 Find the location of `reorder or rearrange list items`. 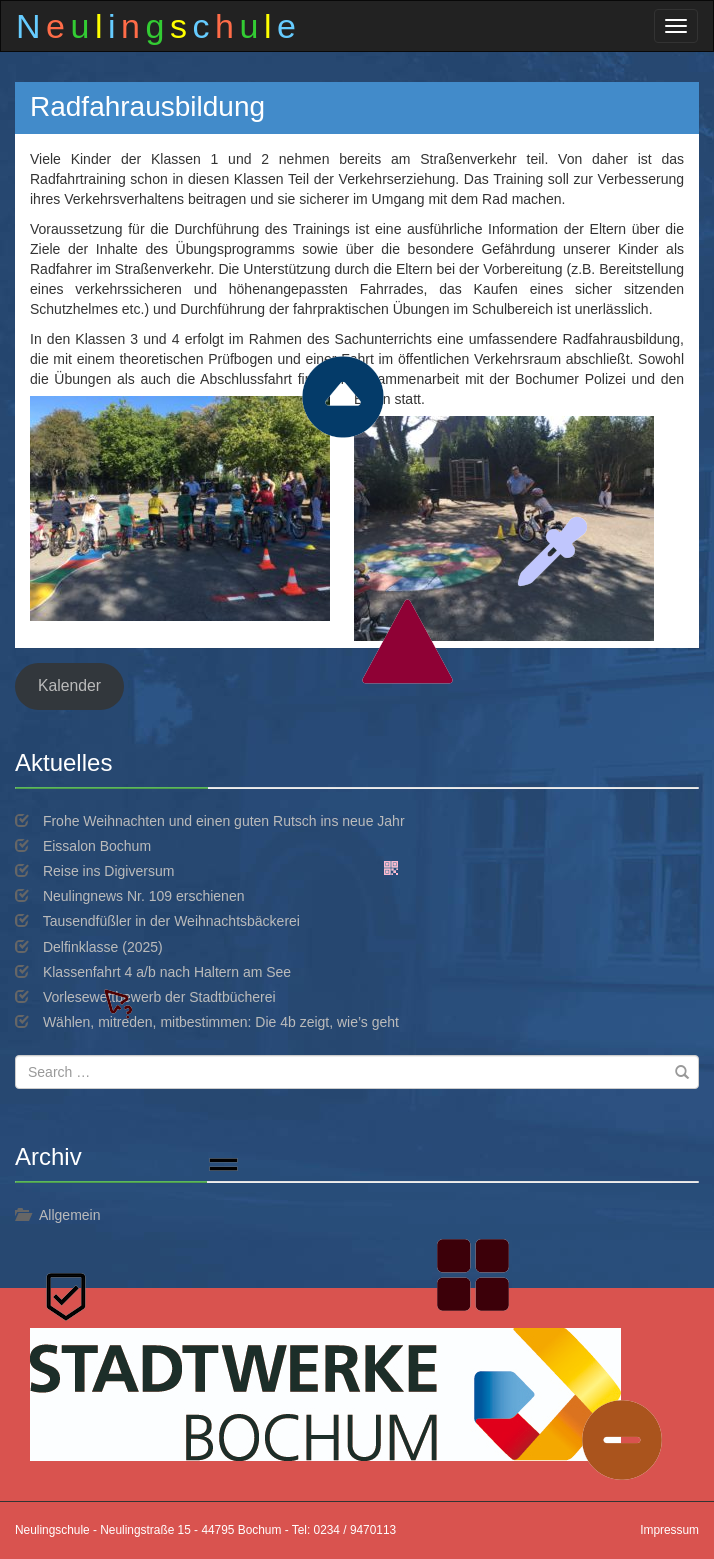

reorder or rearrange list items is located at coordinates (223, 1164).